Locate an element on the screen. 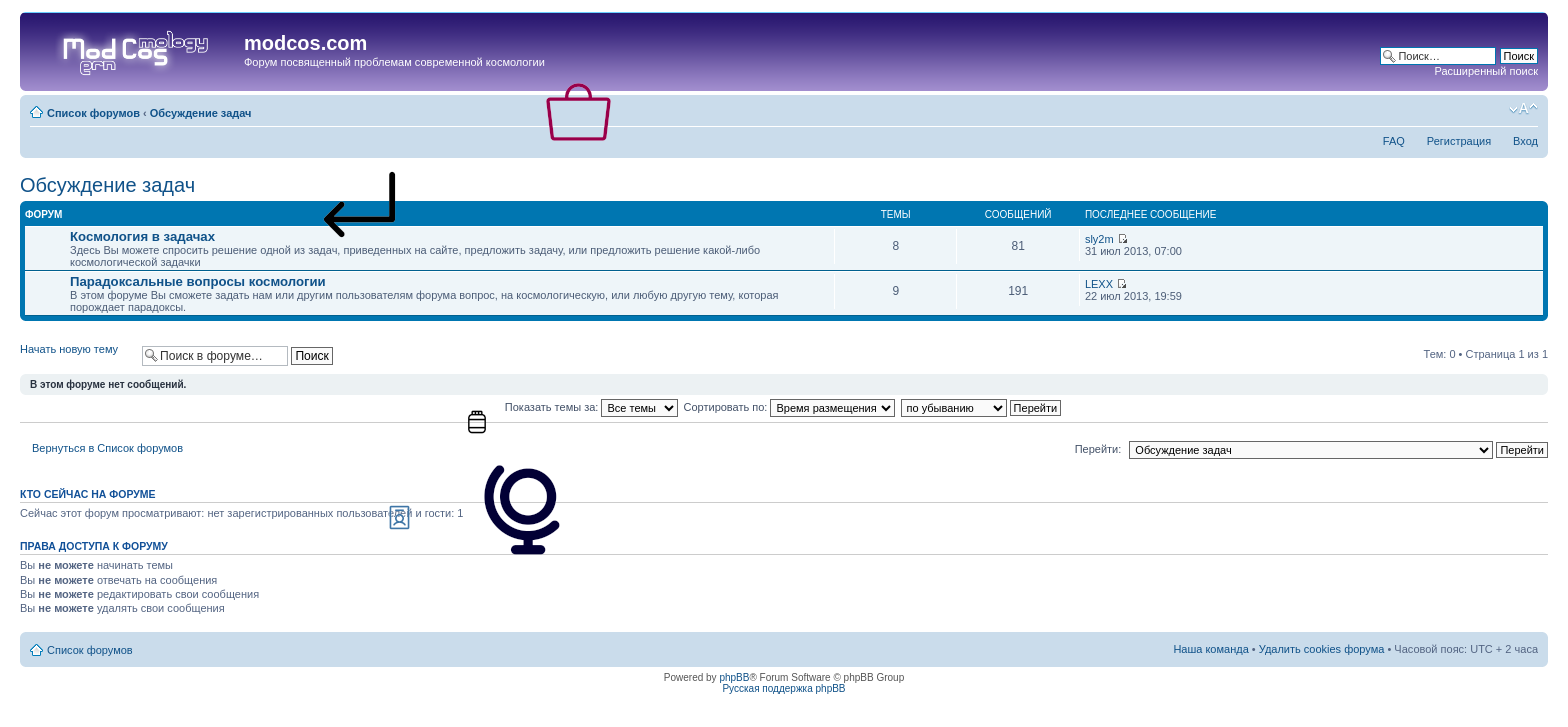 This screenshot has width=1568, height=727. return or go back to previous item is located at coordinates (359, 204).